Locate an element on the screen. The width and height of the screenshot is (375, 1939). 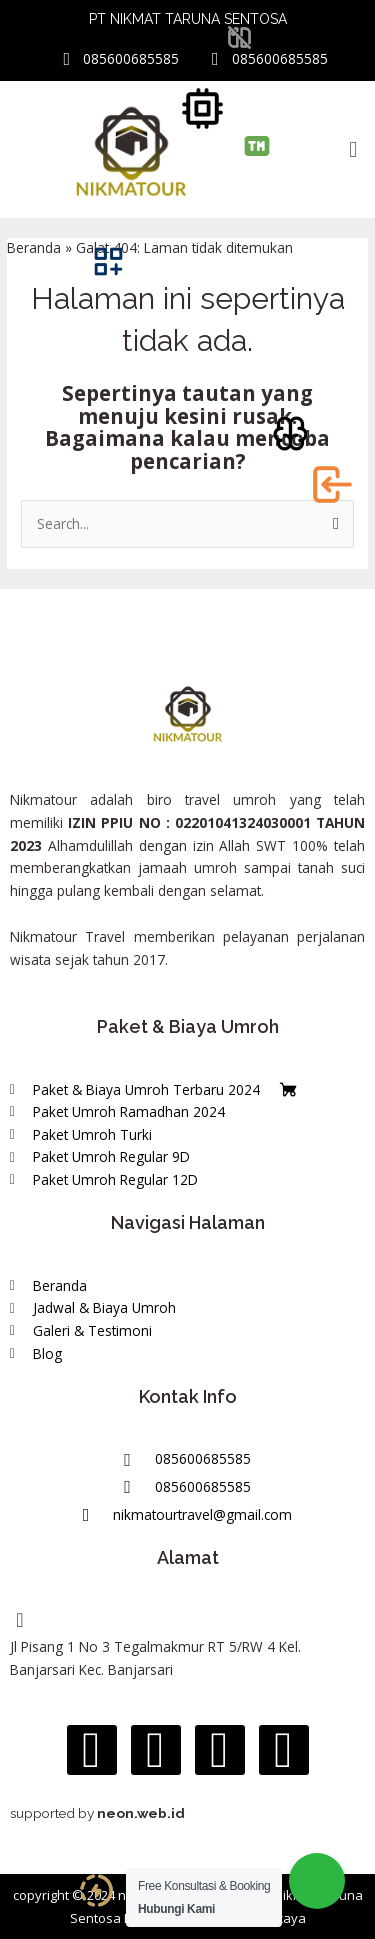
view system processor information is located at coordinates (202, 108).